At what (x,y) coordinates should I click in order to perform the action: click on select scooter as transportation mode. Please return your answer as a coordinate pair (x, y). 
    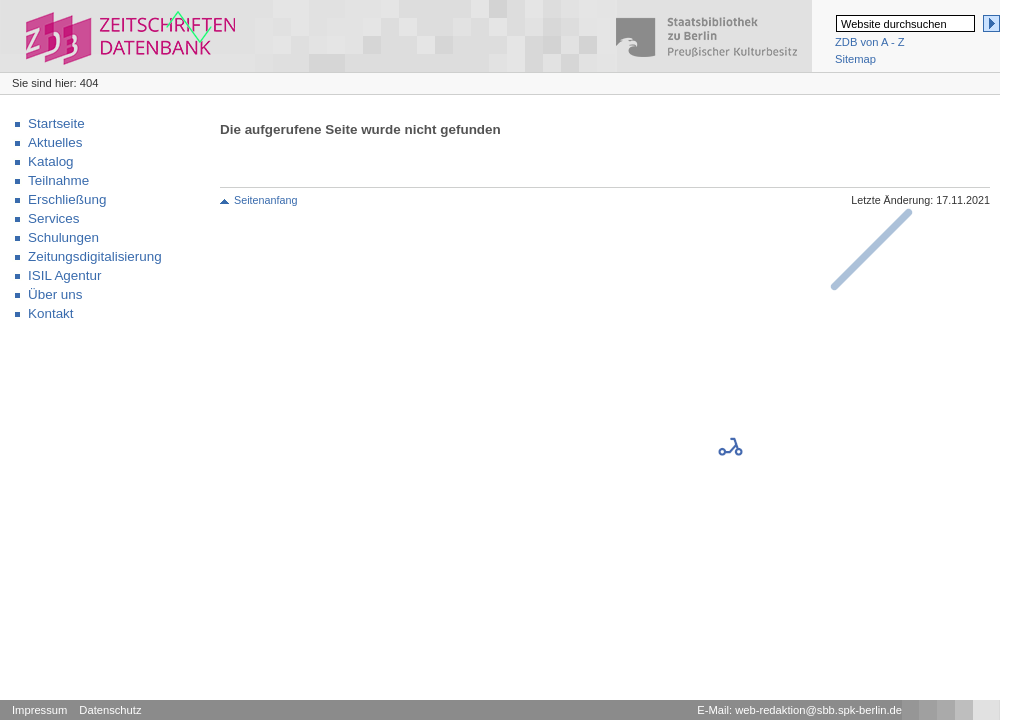
    Looking at the image, I should click on (730, 447).